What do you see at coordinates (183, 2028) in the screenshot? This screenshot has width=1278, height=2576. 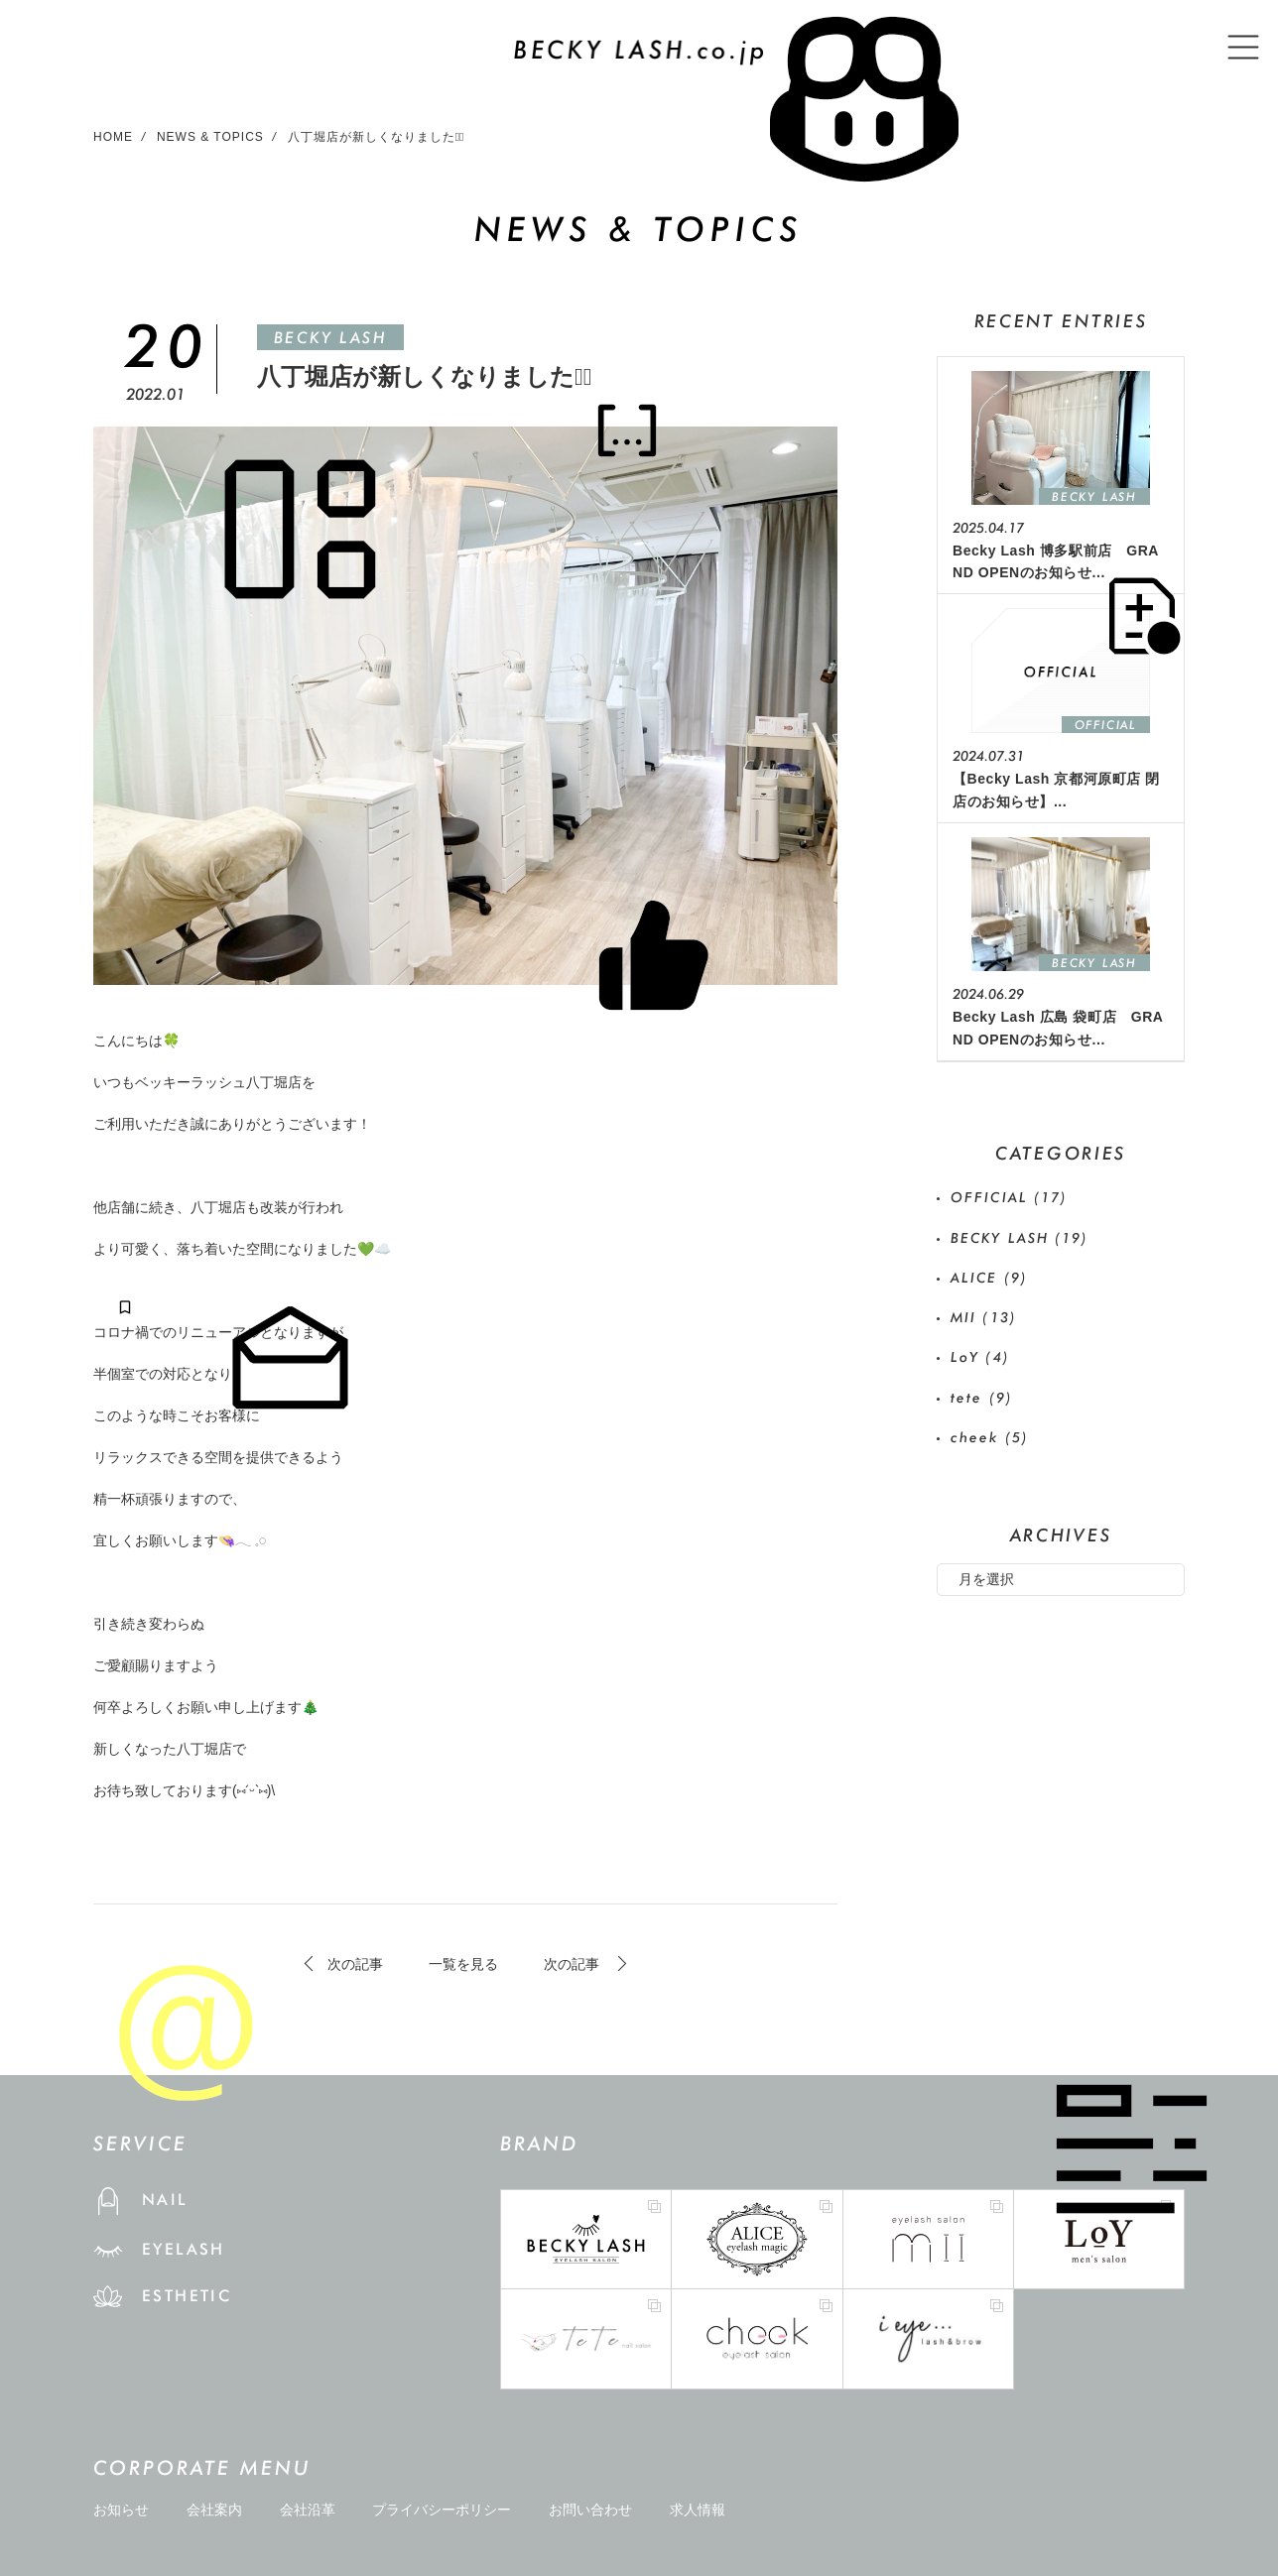 I see `mention a user in a comment or message` at bounding box center [183, 2028].